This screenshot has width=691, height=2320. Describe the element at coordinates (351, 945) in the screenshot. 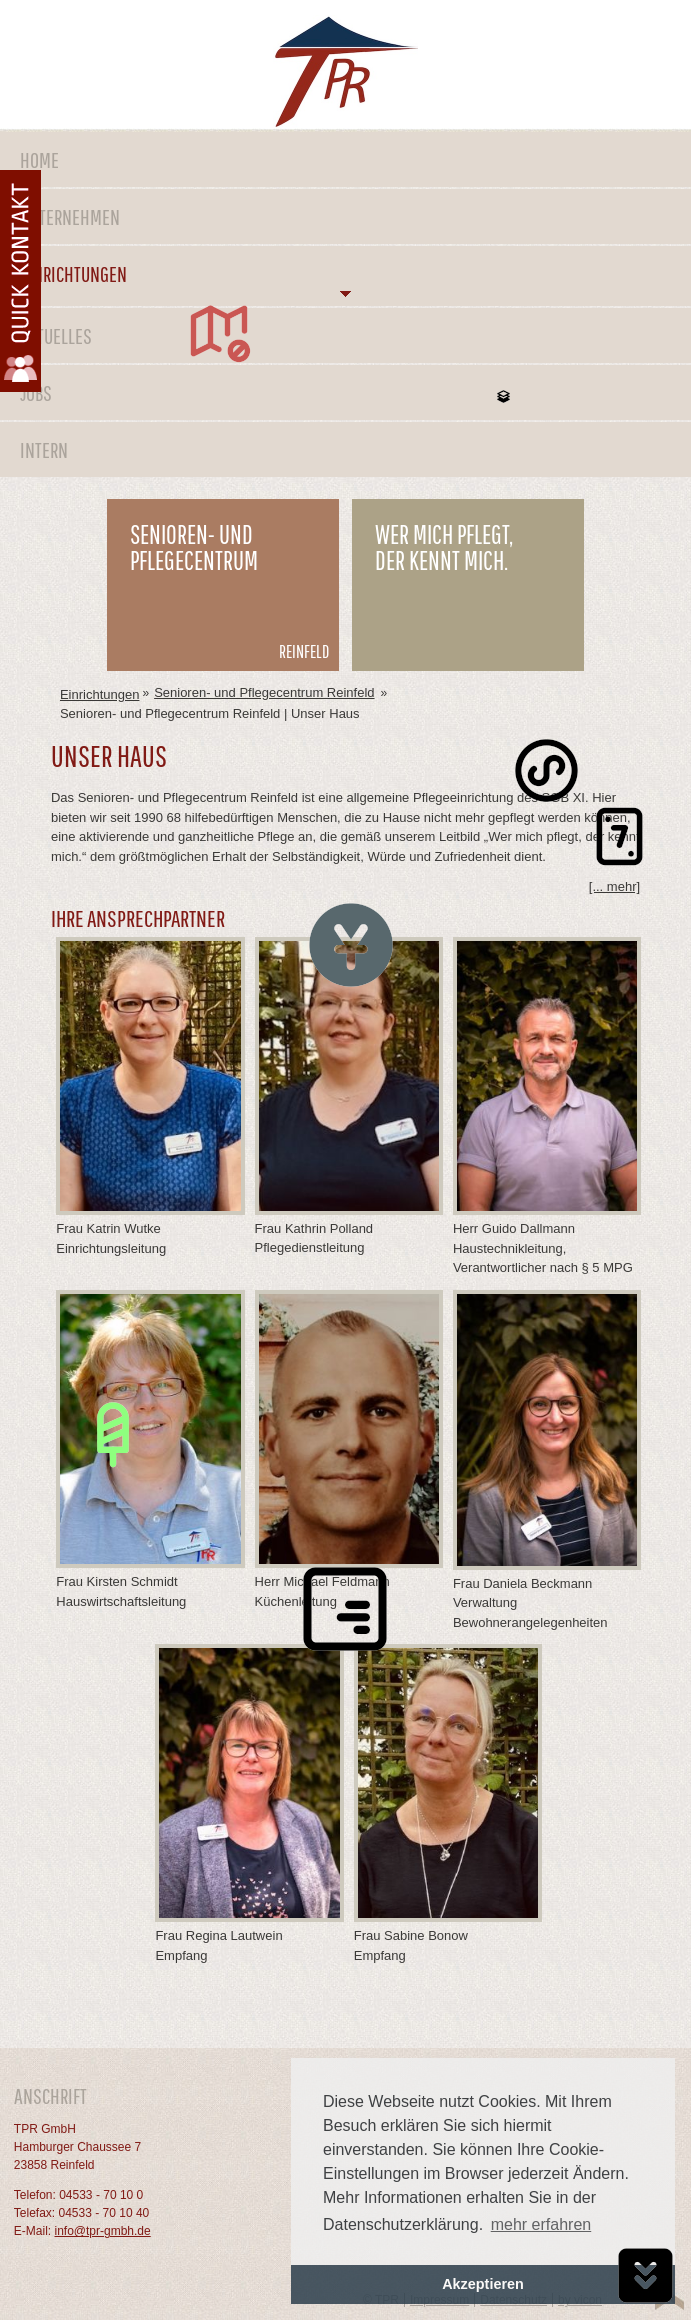

I see `view balance in chinese yuan` at that location.